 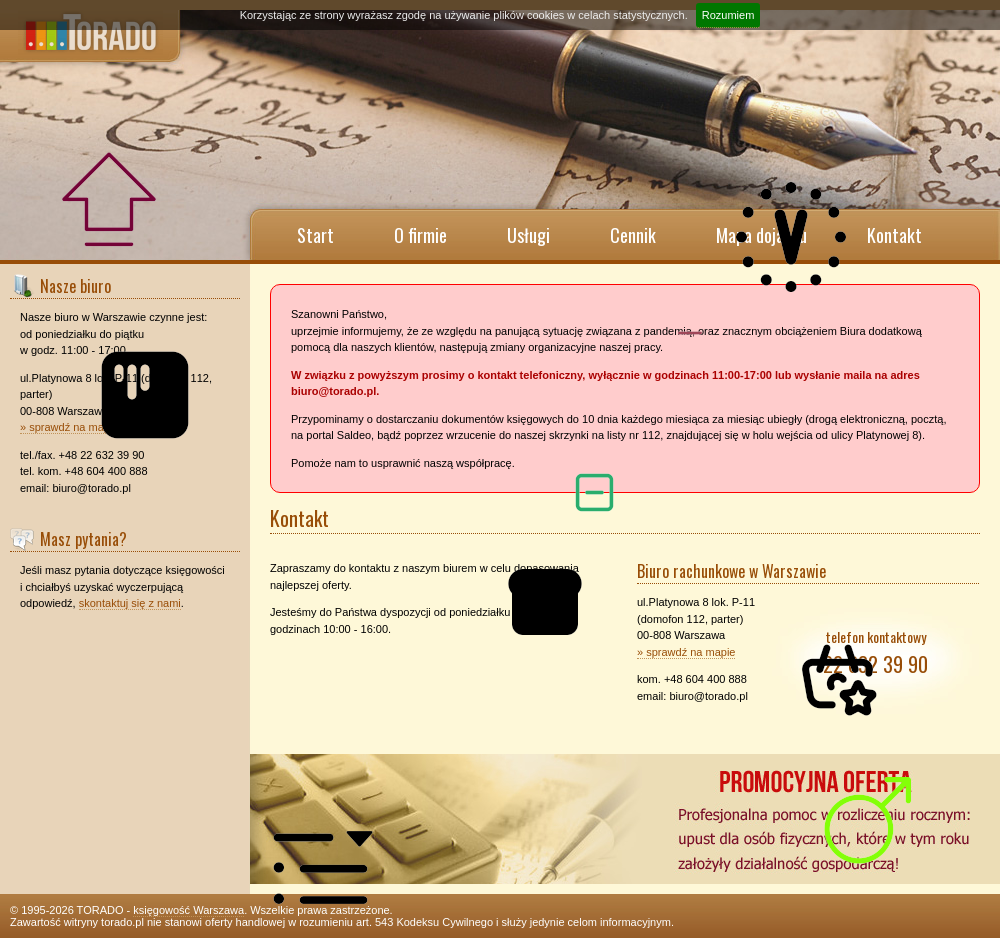 I want to click on decrease quantity or value, so click(x=690, y=333).